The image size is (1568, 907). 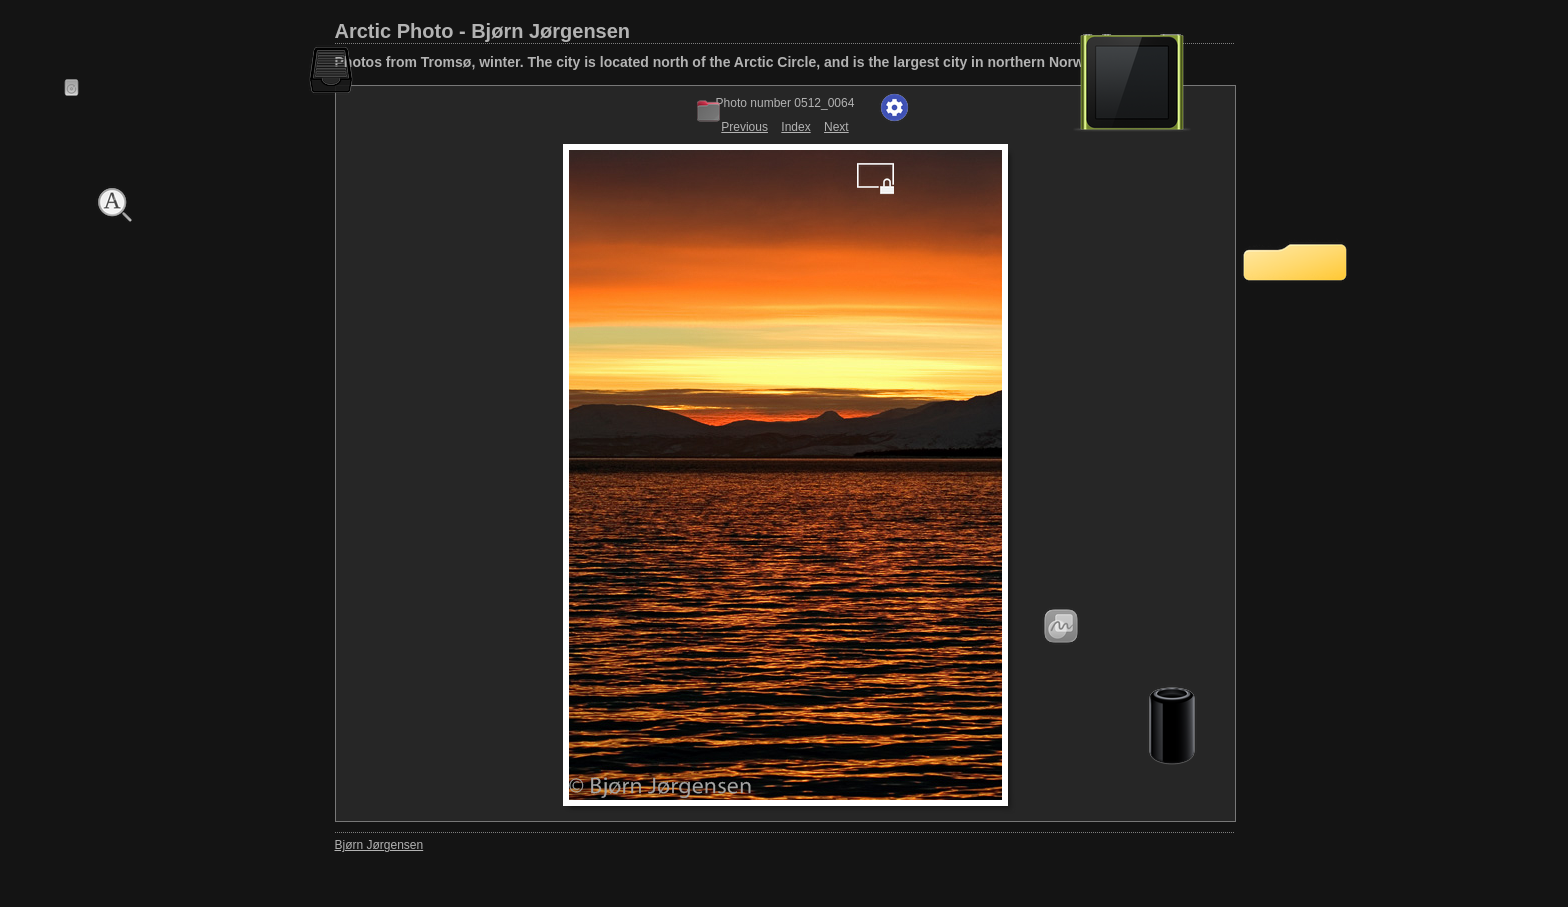 What do you see at coordinates (1132, 82) in the screenshot?
I see `iPod nano device connected` at bounding box center [1132, 82].